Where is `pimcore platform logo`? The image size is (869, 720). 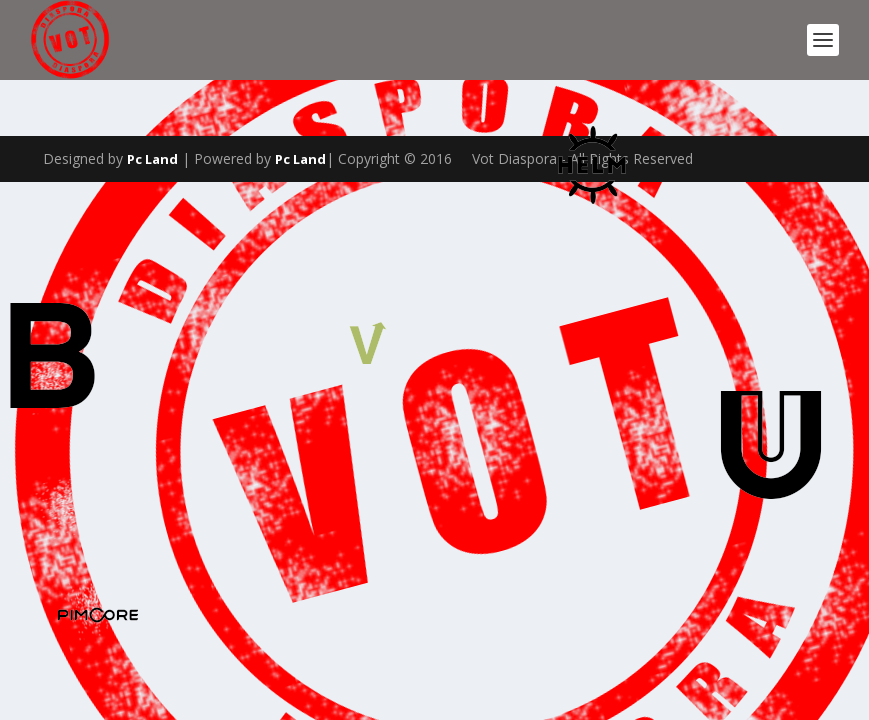
pimcore platform logo is located at coordinates (98, 615).